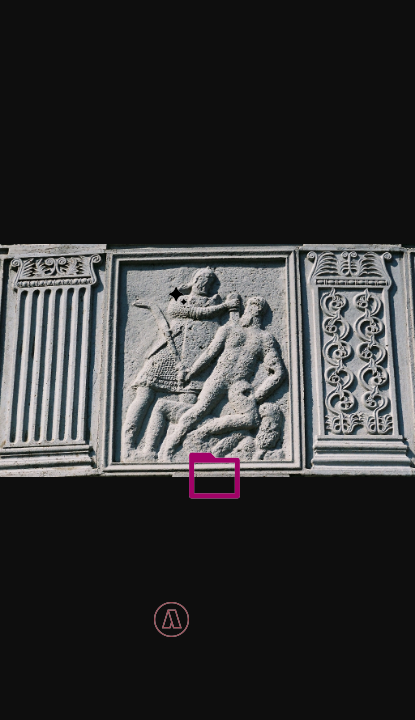  Describe the element at coordinates (178, 296) in the screenshot. I see `open Google Bard AI assistant` at that location.